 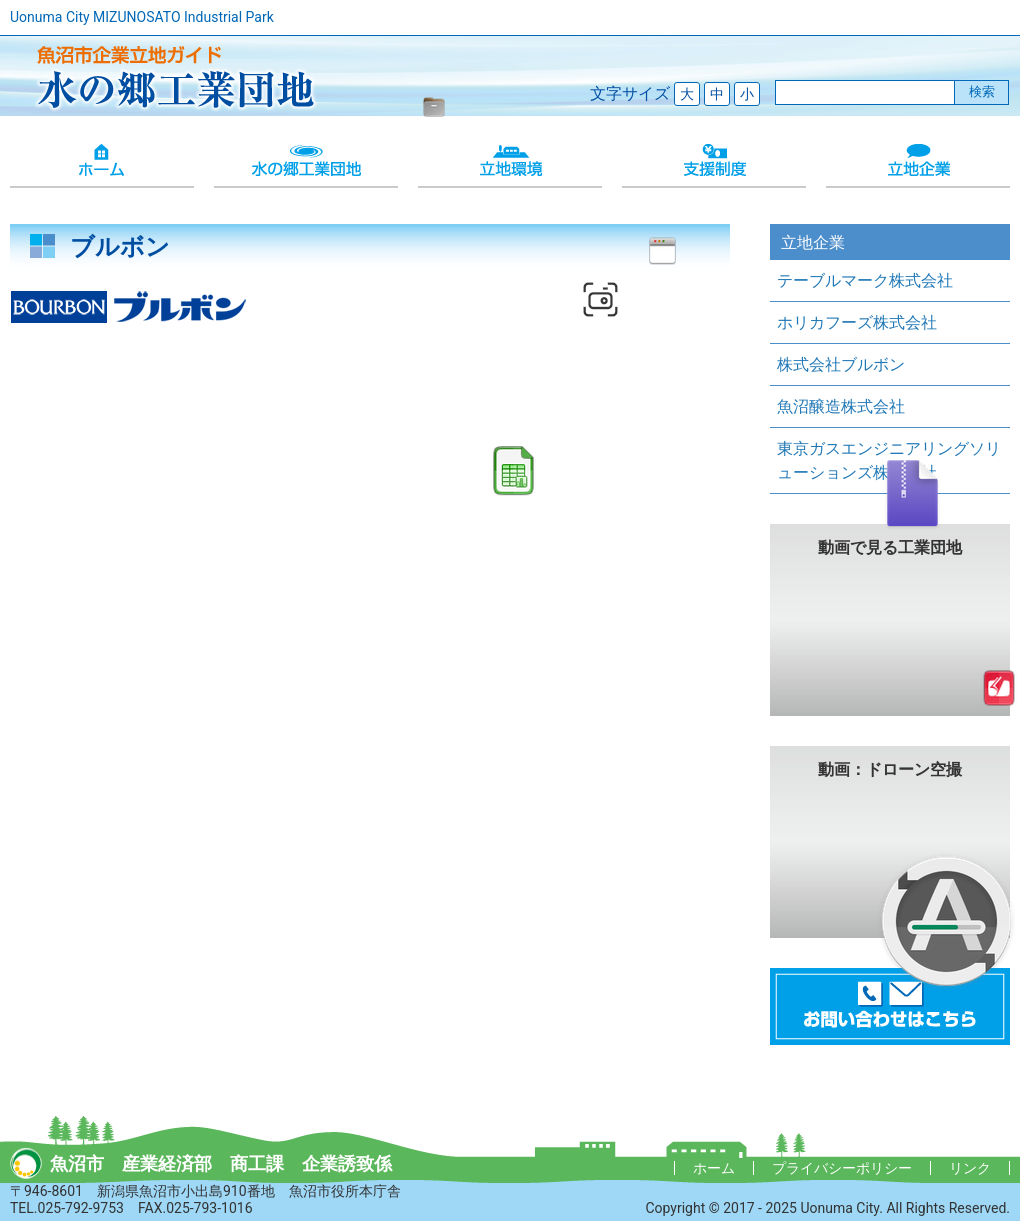 I want to click on a compressed bzdvi document file, so click(x=912, y=494).